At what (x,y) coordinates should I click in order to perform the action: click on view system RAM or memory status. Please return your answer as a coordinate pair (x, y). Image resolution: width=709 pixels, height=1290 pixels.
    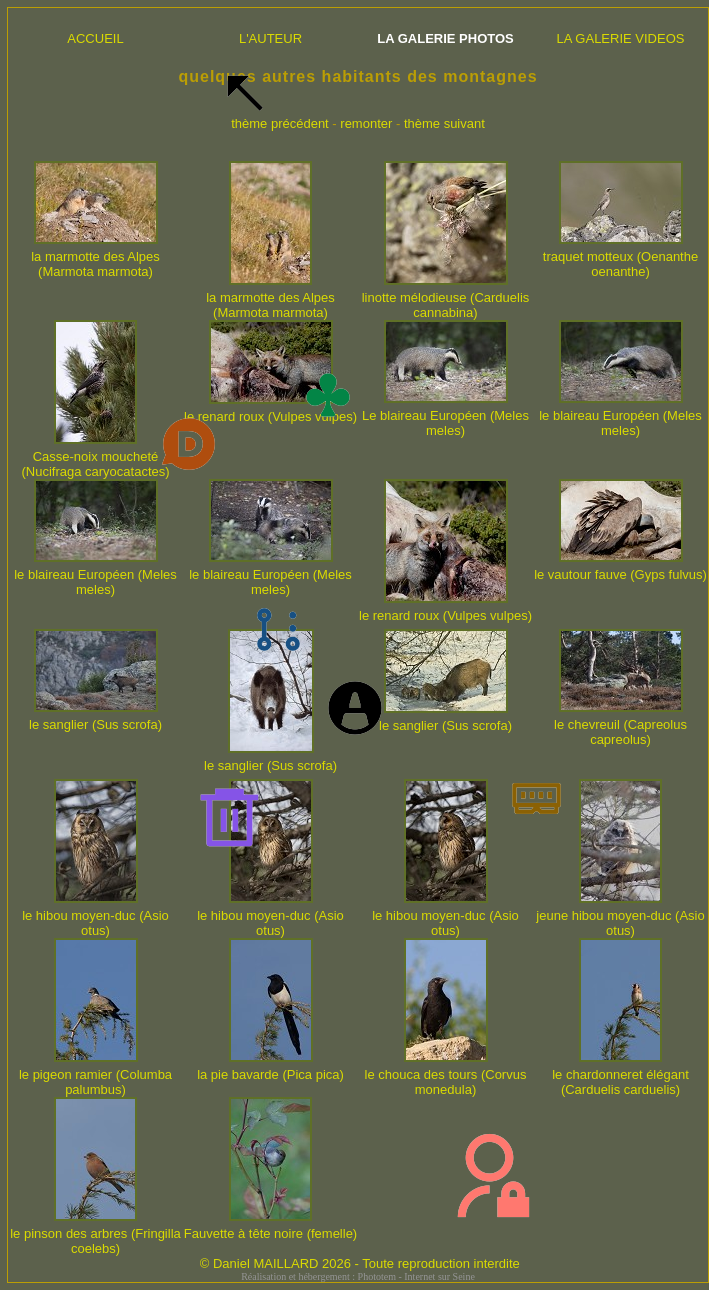
    Looking at the image, I should click on (536, 798).